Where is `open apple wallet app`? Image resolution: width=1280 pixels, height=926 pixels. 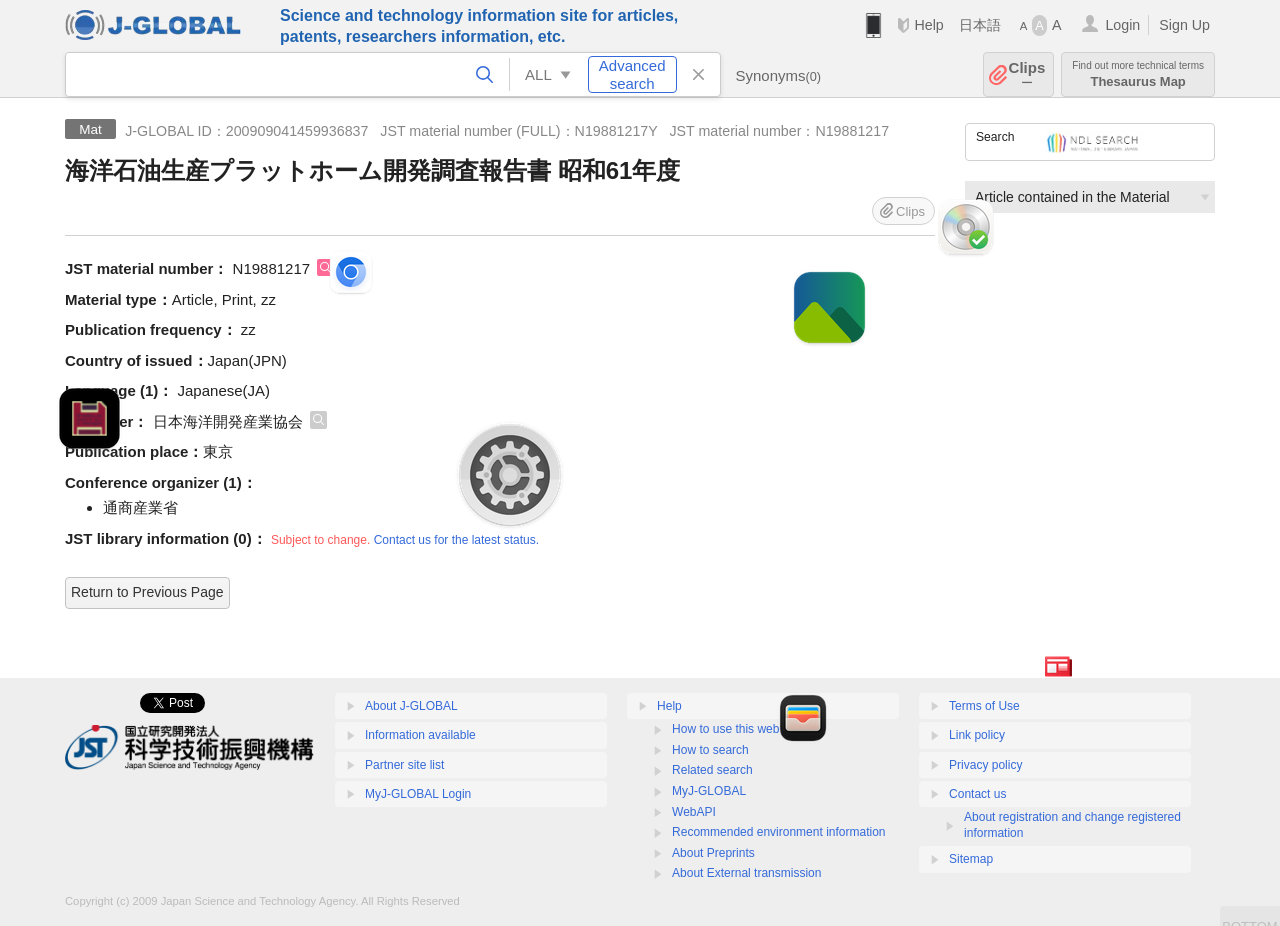
open apple wallet app is located at coordinates (803, 718).